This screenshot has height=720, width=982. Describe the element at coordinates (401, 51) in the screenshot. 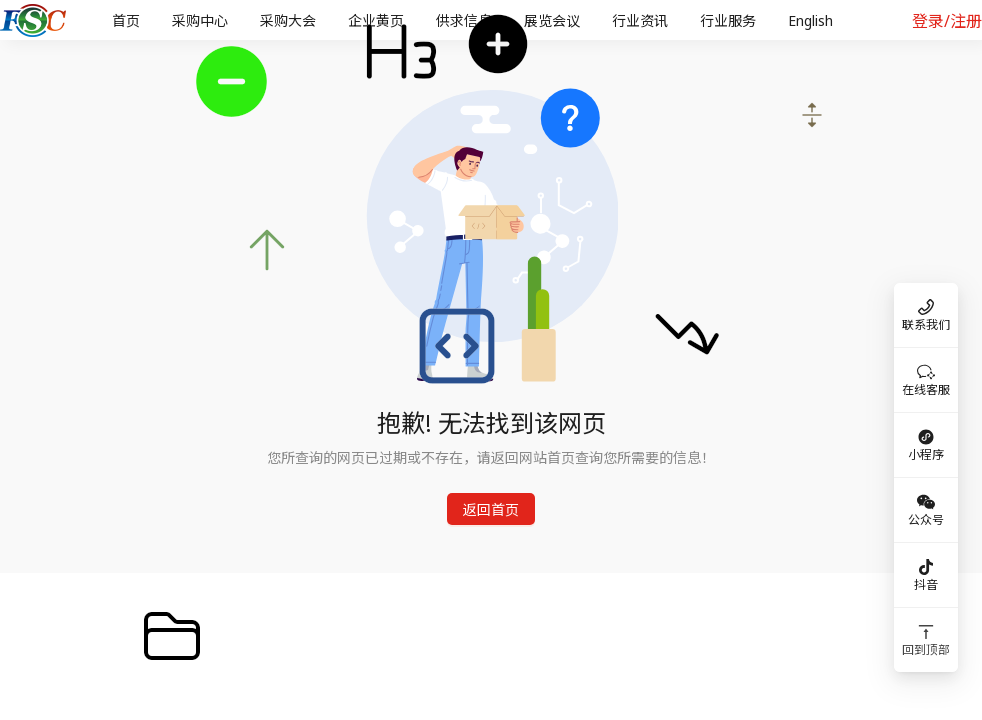

I see `format text as heading level 3` at that location.